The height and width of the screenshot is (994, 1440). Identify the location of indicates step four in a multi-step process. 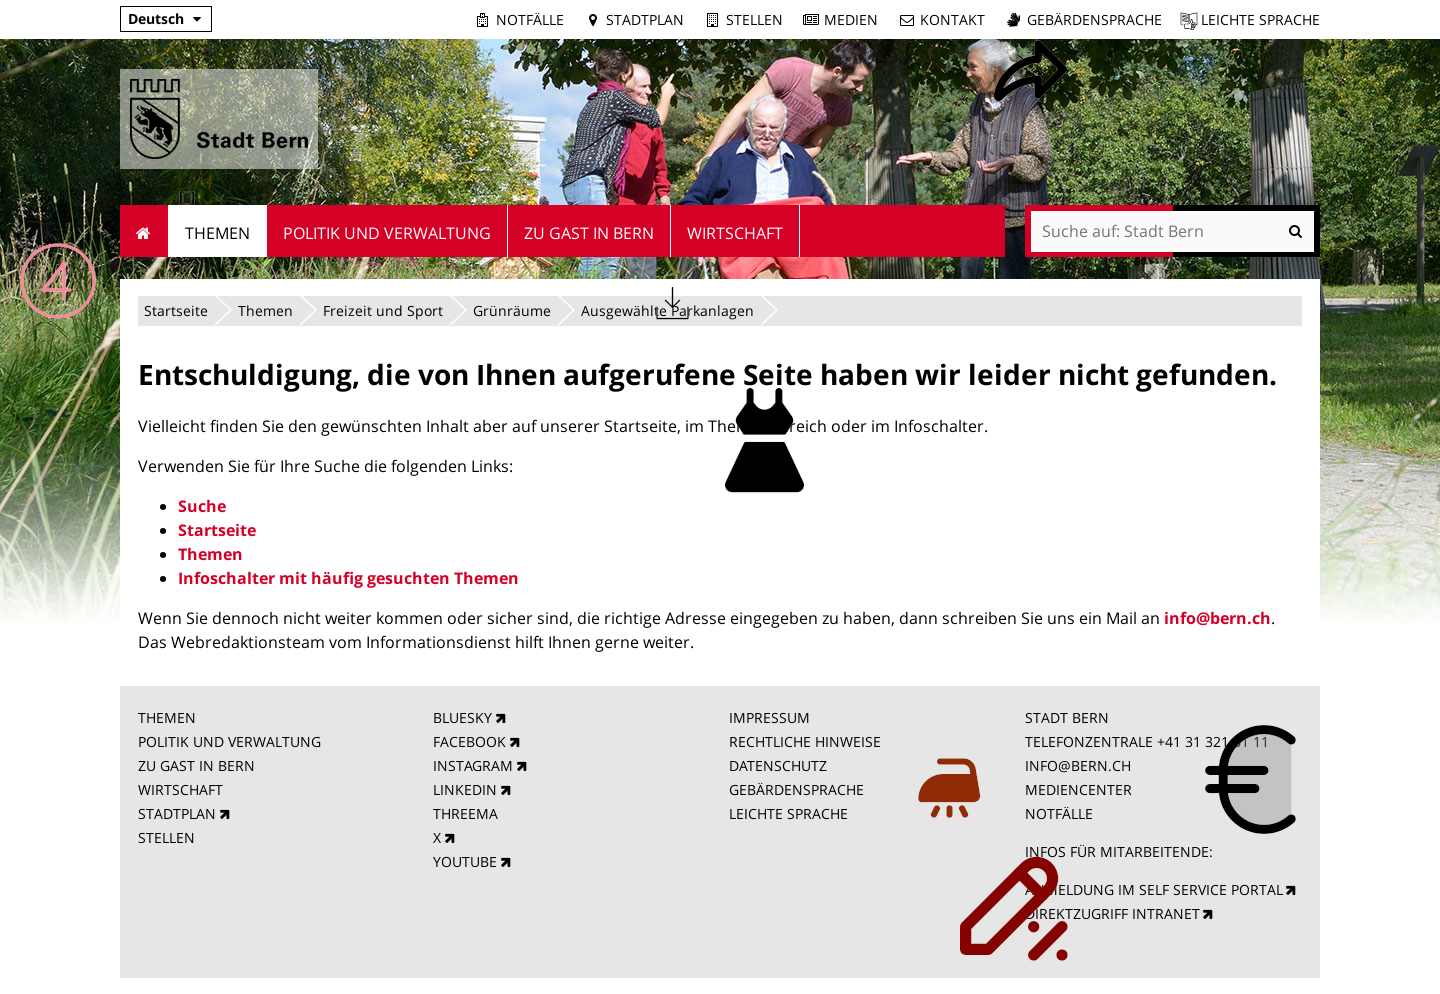
(58, 281).